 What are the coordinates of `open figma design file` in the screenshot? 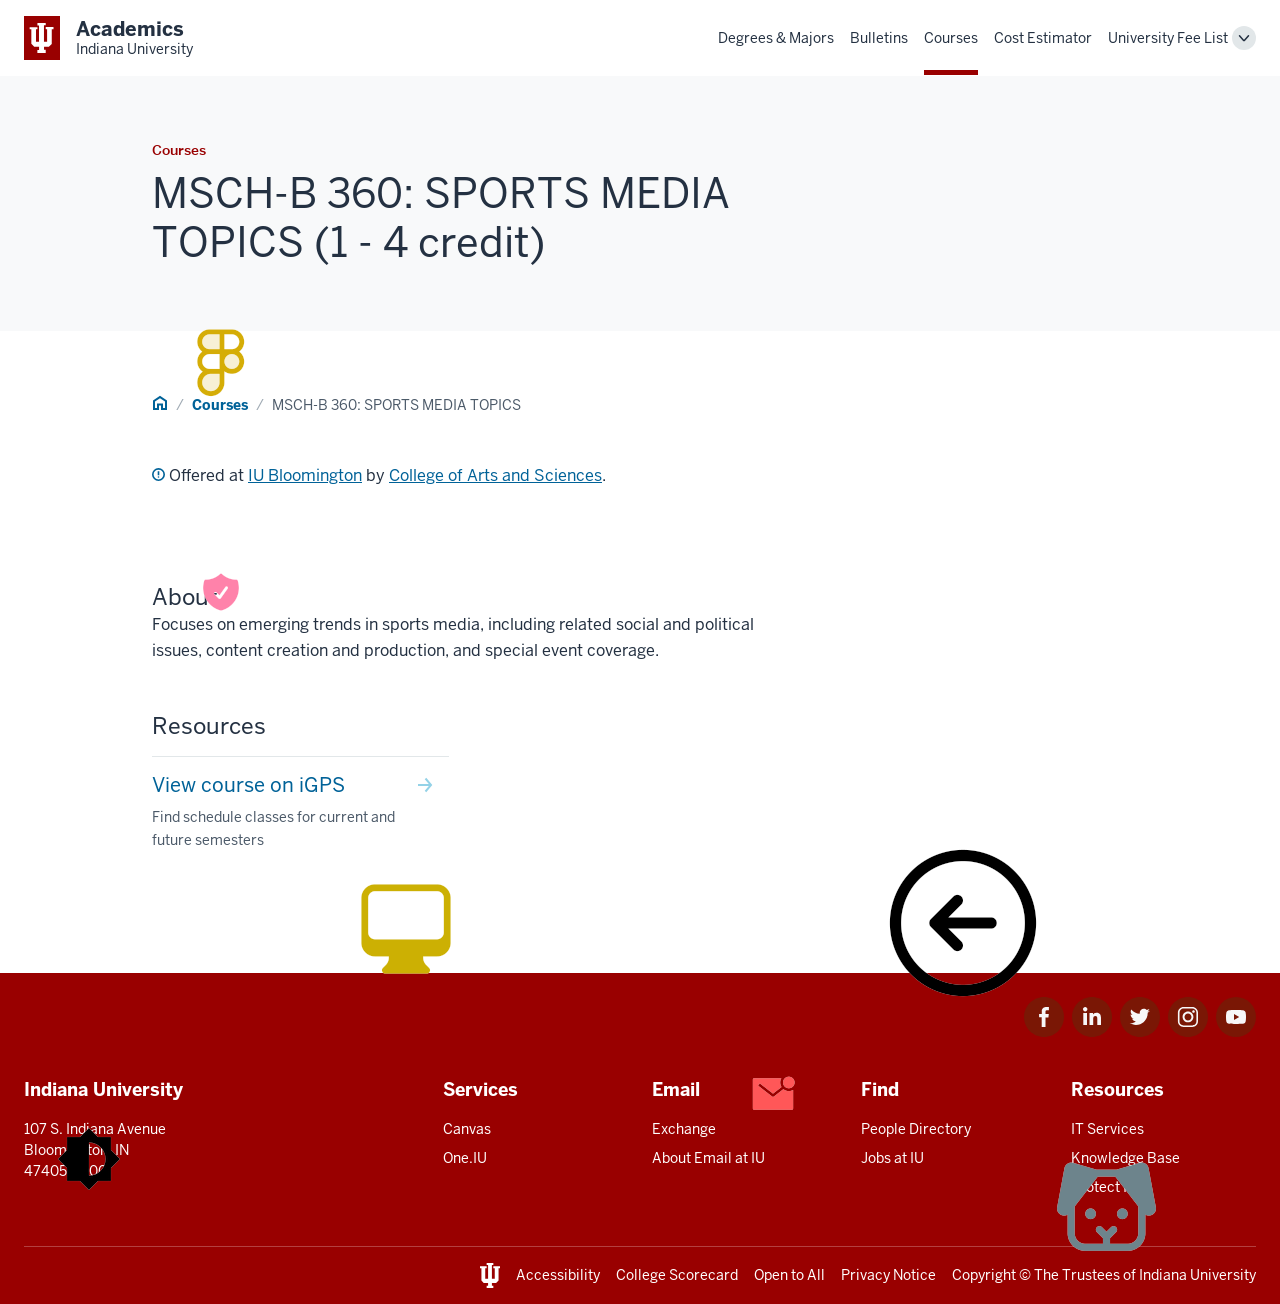 It's located at (219, 361).